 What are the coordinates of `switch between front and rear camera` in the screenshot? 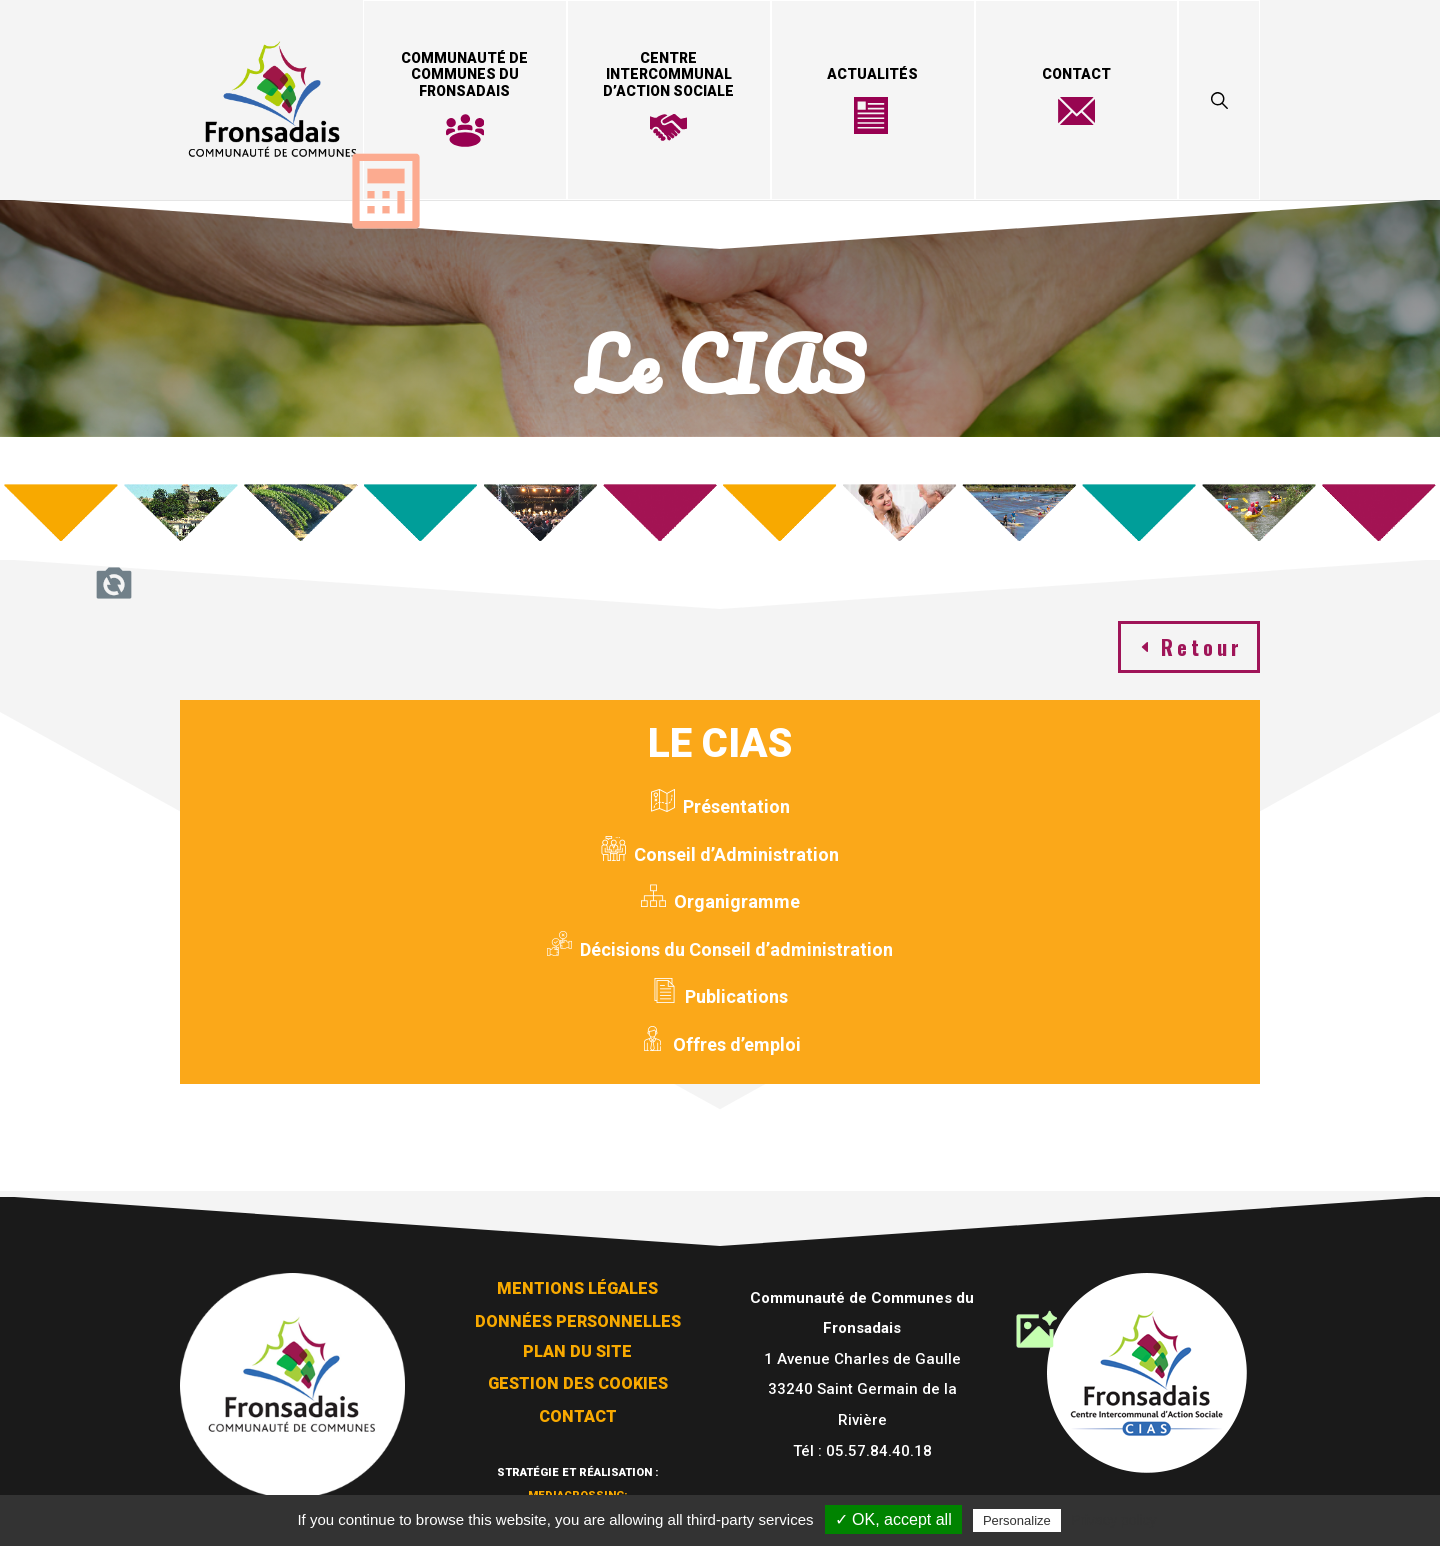 It's located at (114, 583).